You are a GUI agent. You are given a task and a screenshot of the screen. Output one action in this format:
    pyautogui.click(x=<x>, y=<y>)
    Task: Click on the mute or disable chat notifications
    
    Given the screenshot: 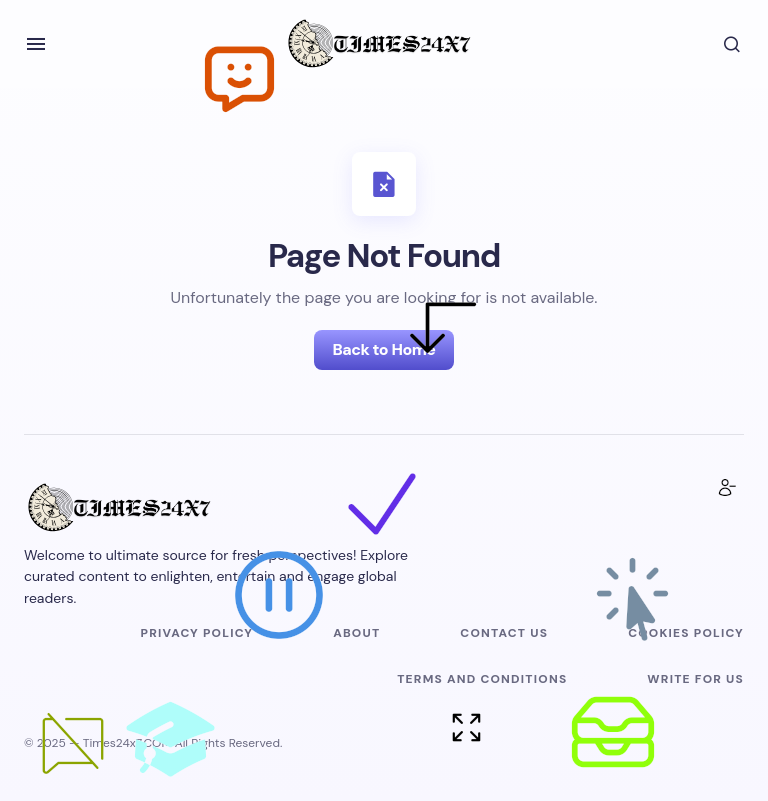 What is the action you would take?
    pyautogui.click(x=73, y=741)
    